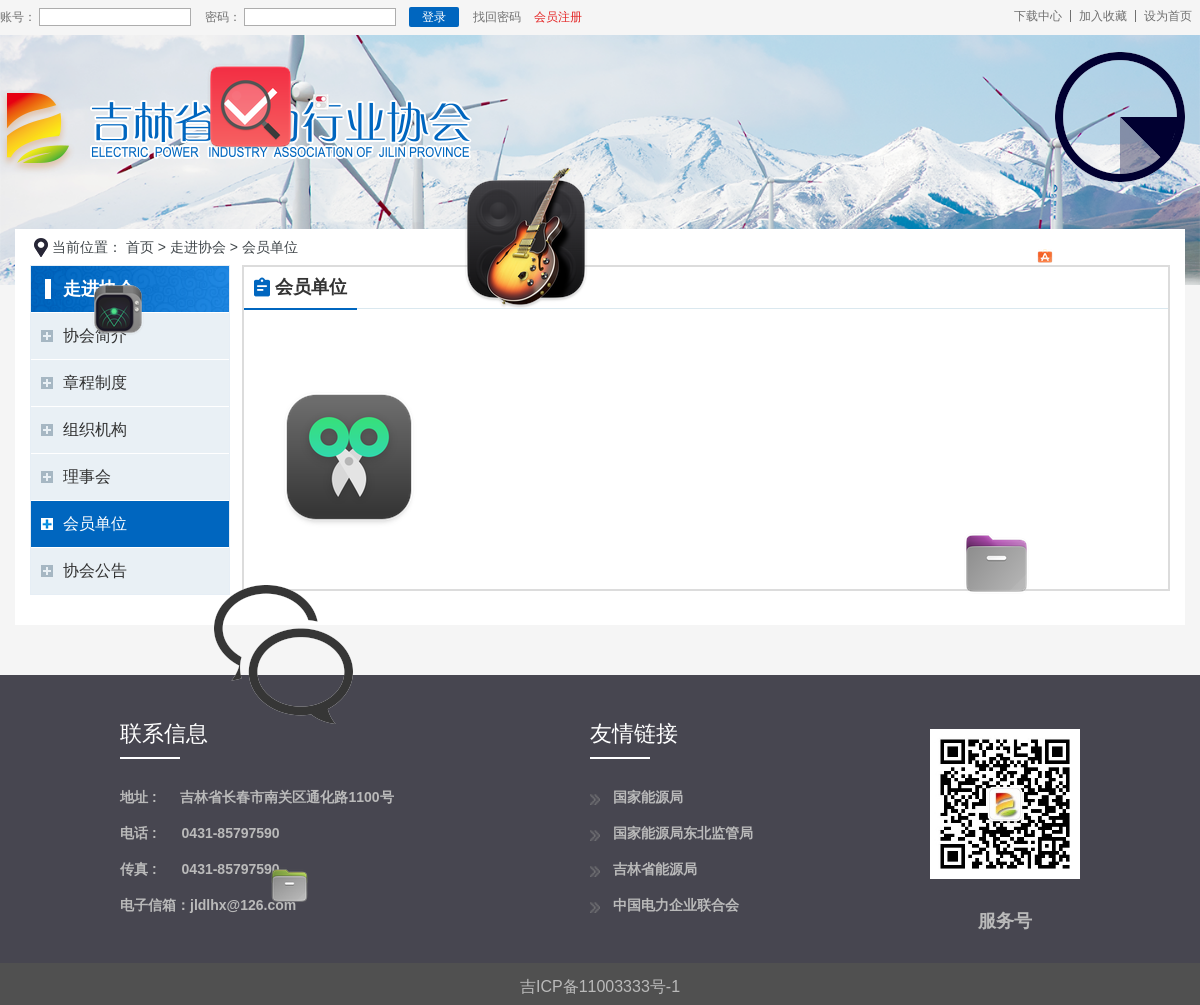 The image size is (1200, 1005). What do you see at coordinates (996, 563) in the screenshot?
I see `open the file manager application` at bounding box center [996, 563].